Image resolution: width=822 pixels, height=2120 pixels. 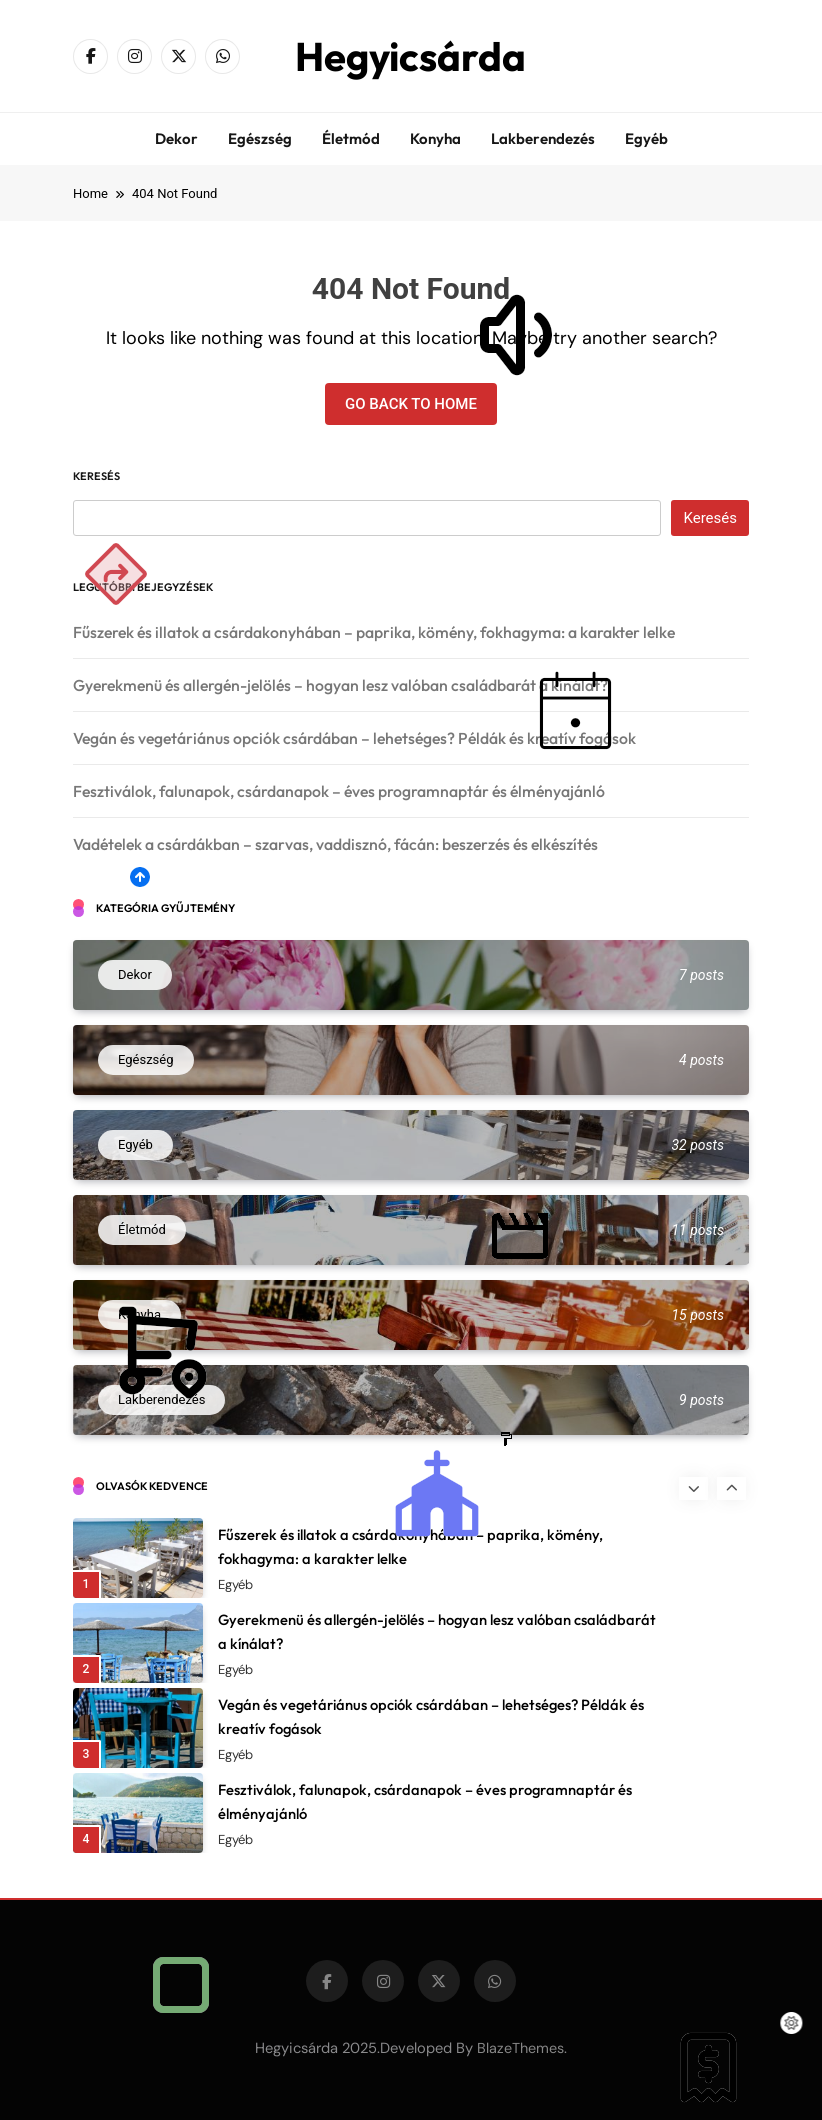 I want to click on create a new video project, so click(x=520, y=1236).